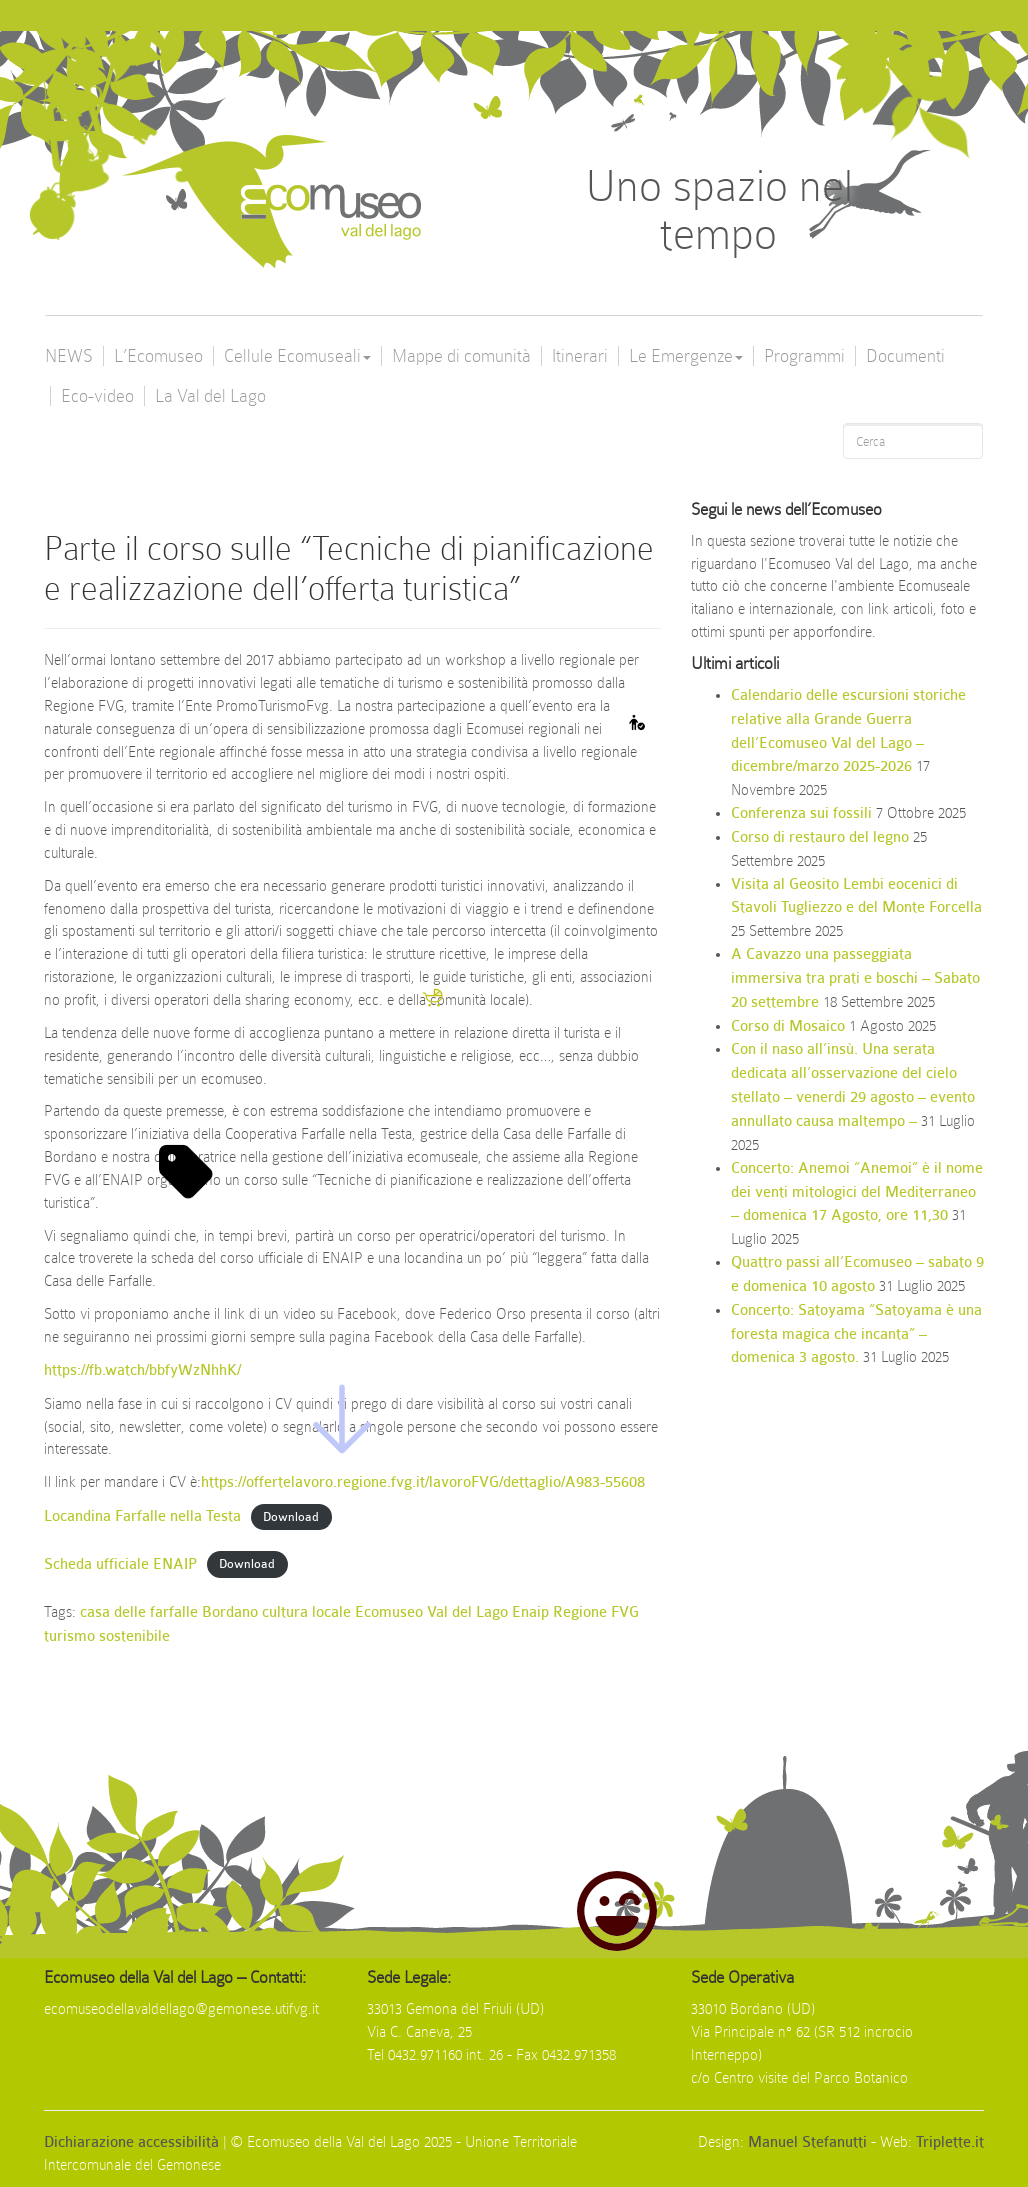  I want to click on user profile verified, so click(636, 722).